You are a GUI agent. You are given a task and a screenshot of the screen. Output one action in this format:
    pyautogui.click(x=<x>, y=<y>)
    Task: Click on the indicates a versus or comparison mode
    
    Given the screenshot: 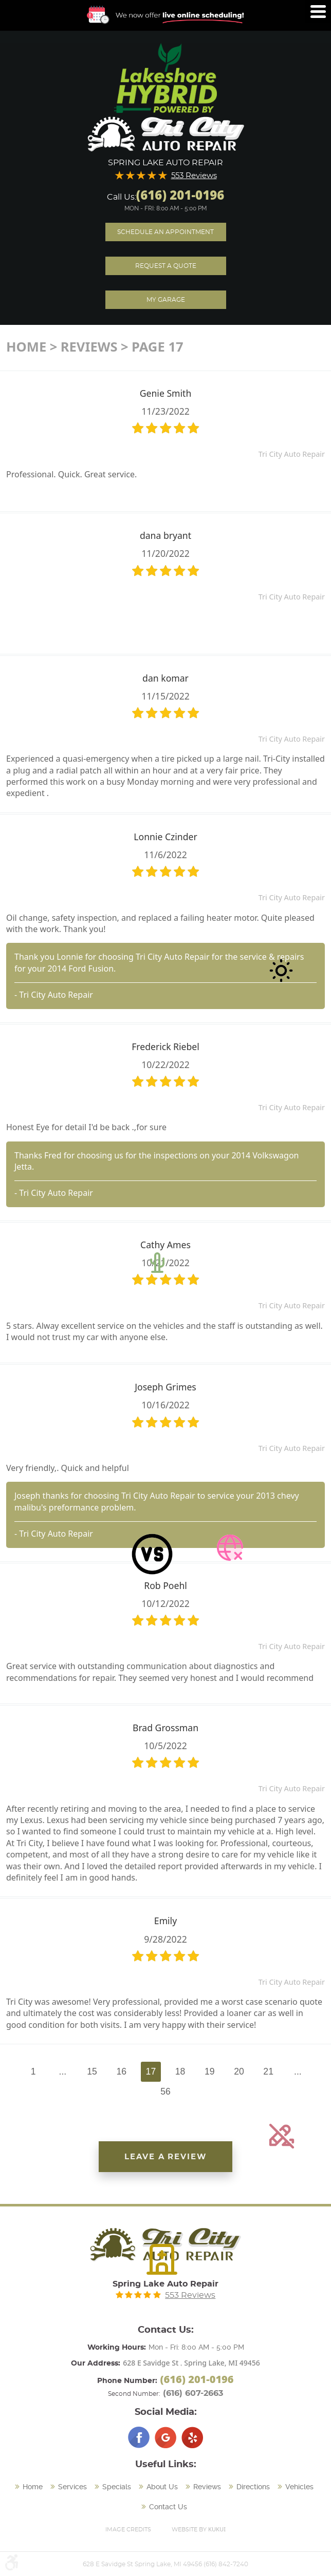 What is the action you would take?
    pyautogui.click(x=152, y=1554)
    